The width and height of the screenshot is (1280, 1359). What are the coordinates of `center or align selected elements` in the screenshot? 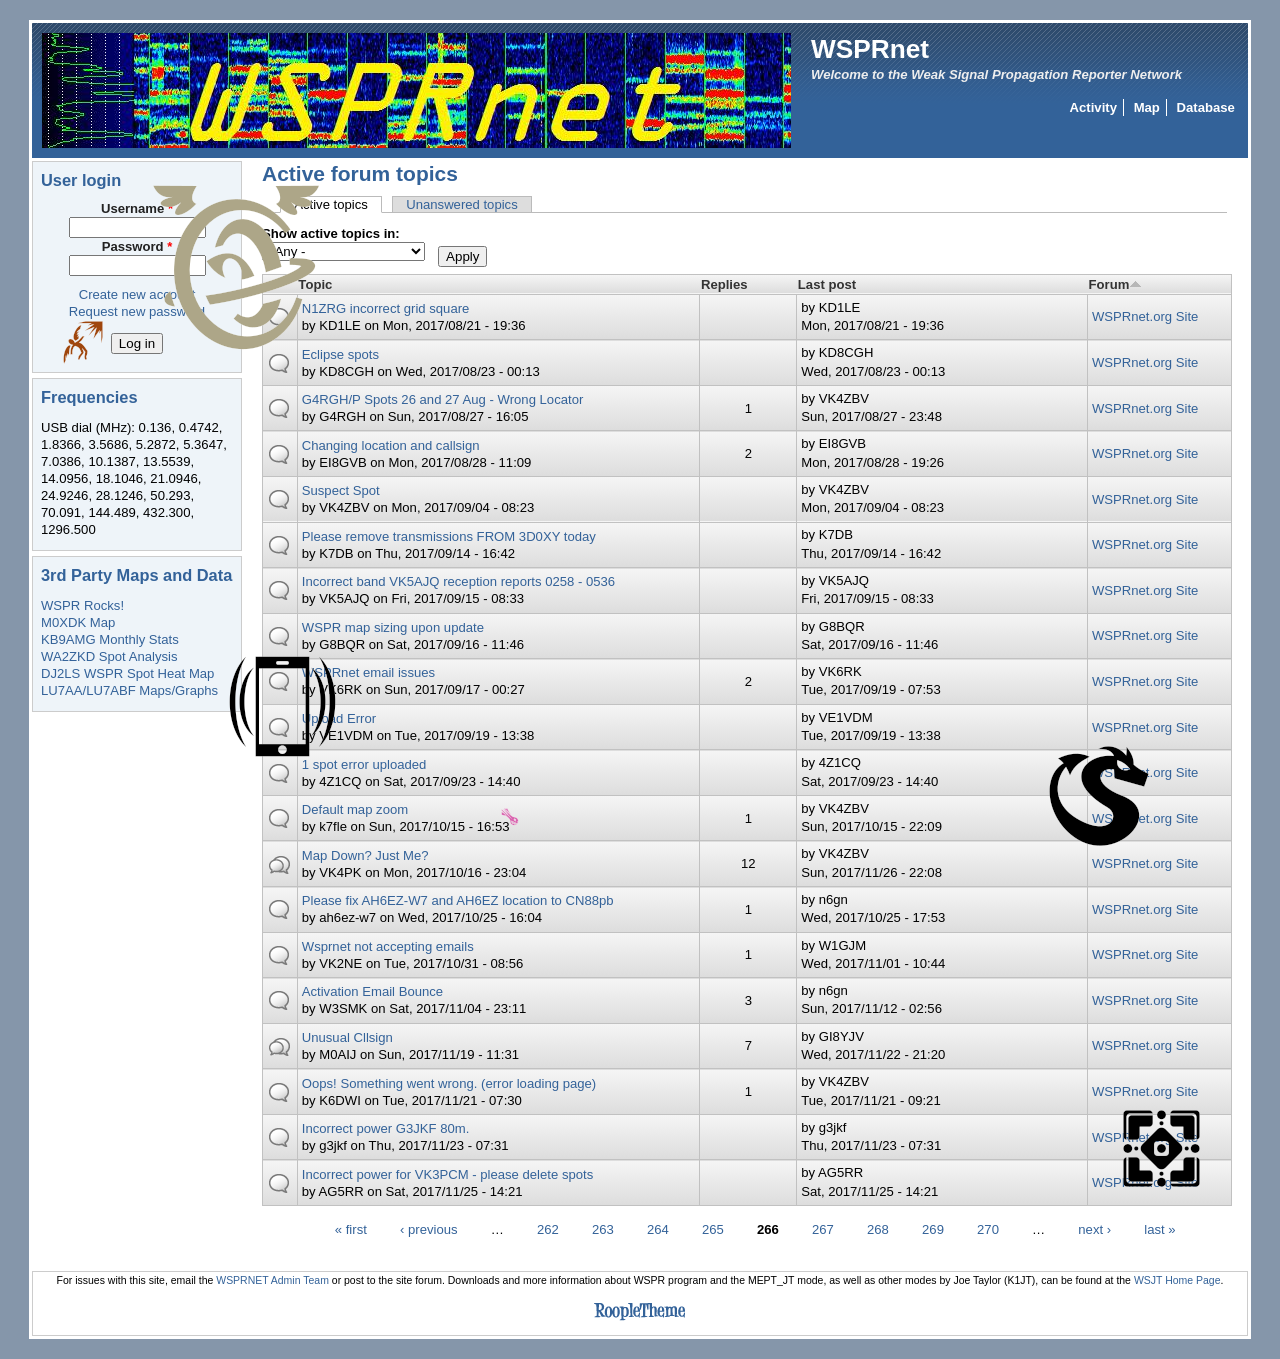 It's located at (1161, 1148).